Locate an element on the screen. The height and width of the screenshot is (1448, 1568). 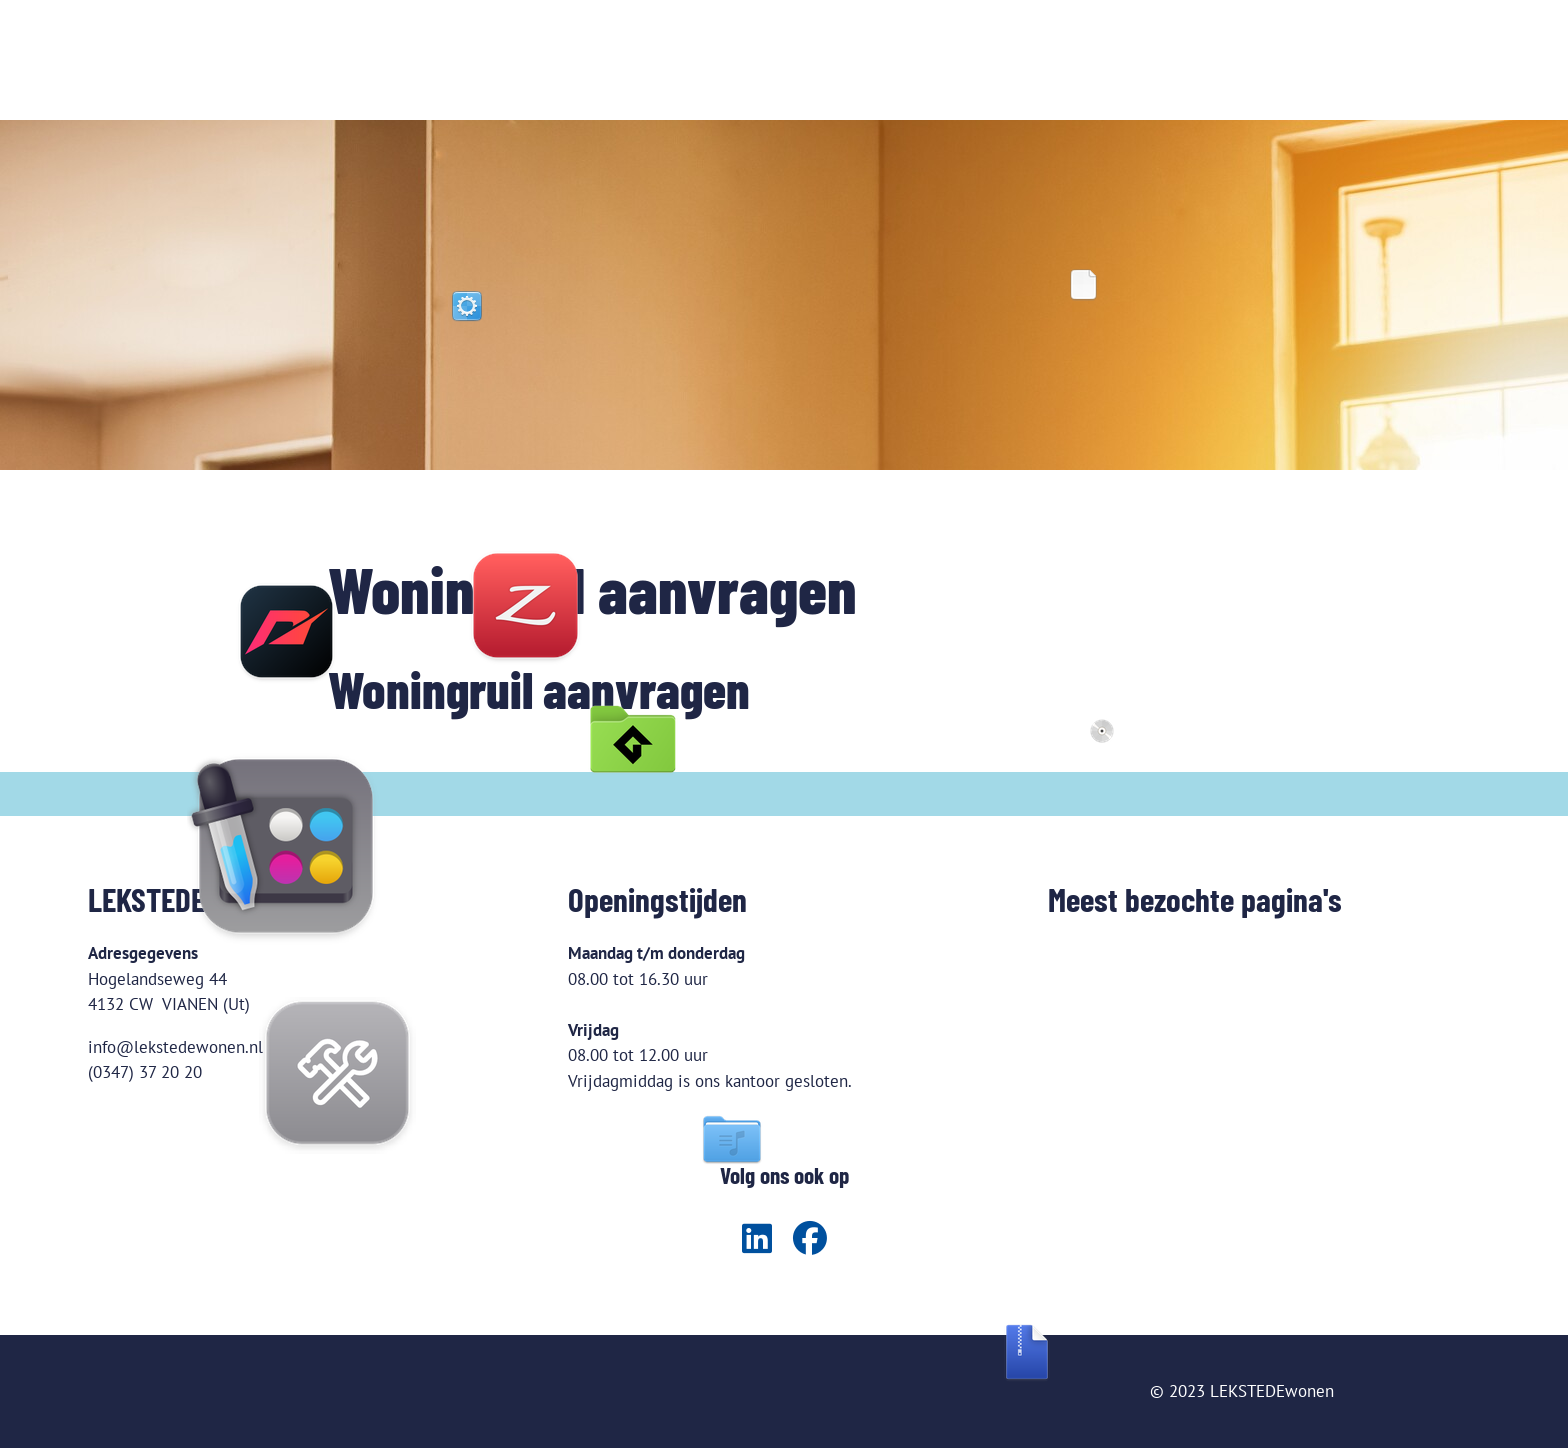
launch need for speed payback is located at coordinates (286, 631).